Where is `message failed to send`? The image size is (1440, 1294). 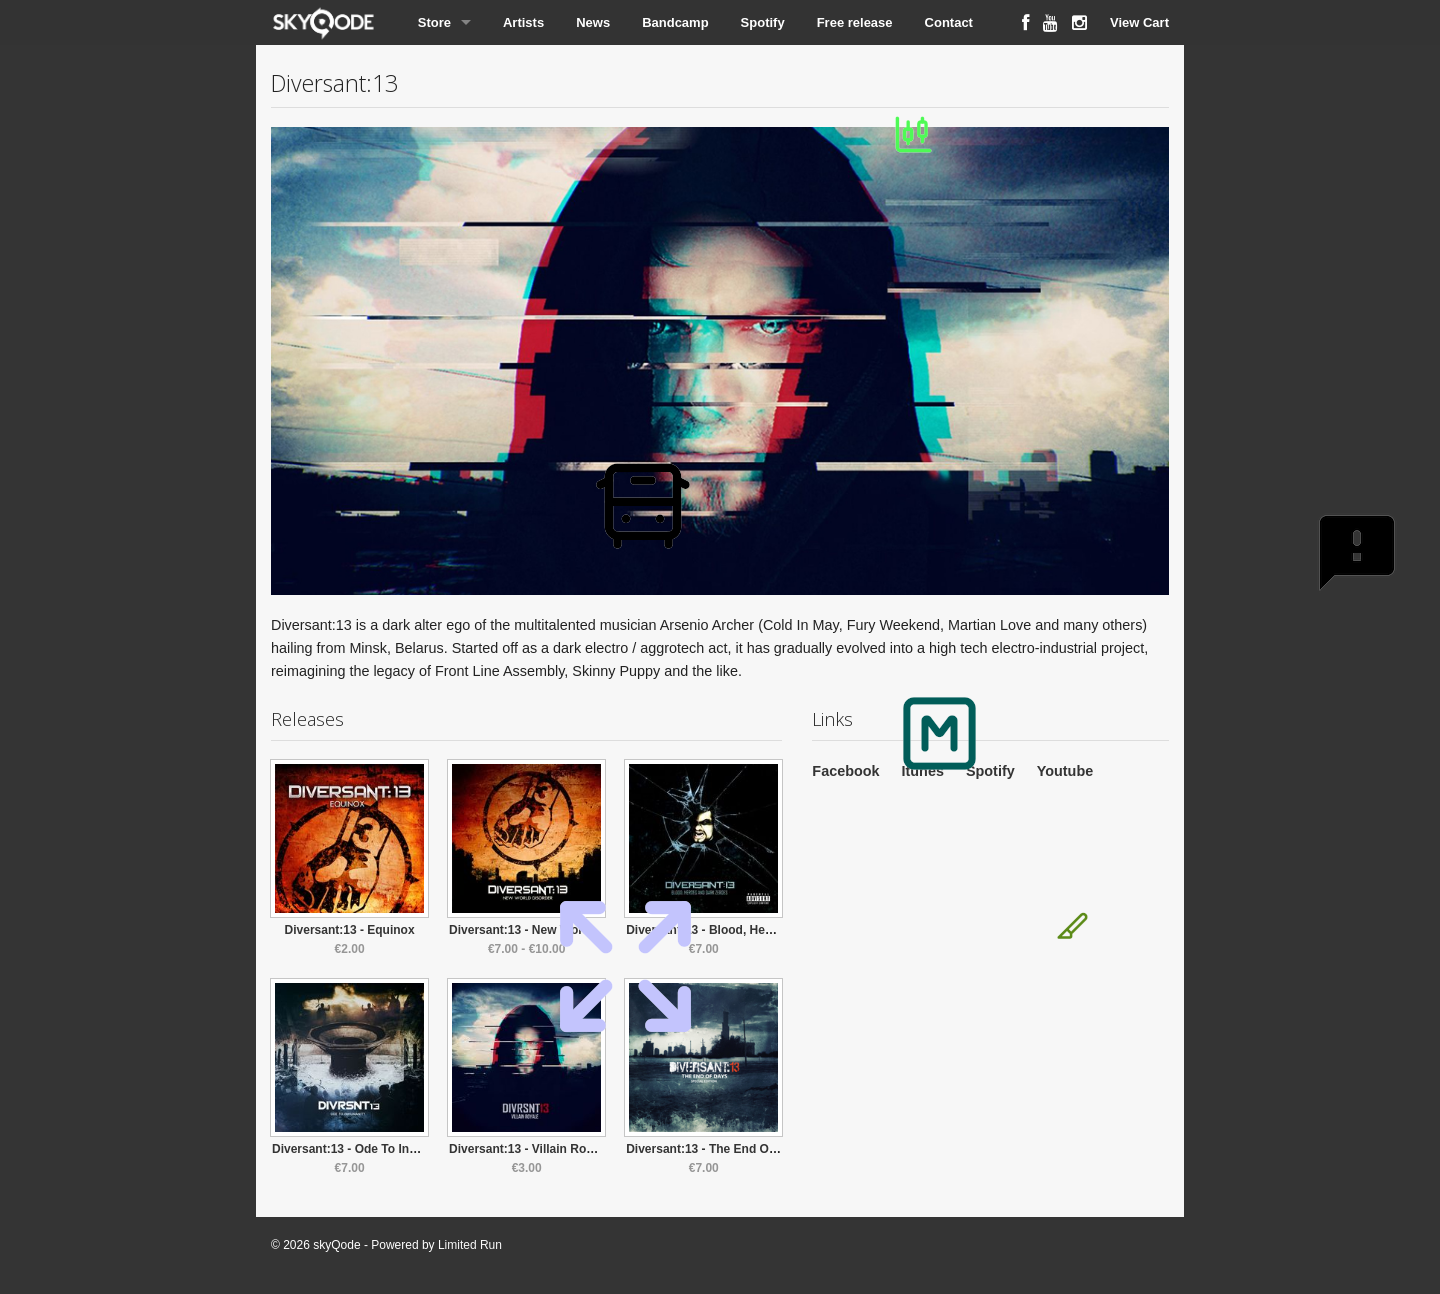
message failed to send is located at coordinates (1357, 553).